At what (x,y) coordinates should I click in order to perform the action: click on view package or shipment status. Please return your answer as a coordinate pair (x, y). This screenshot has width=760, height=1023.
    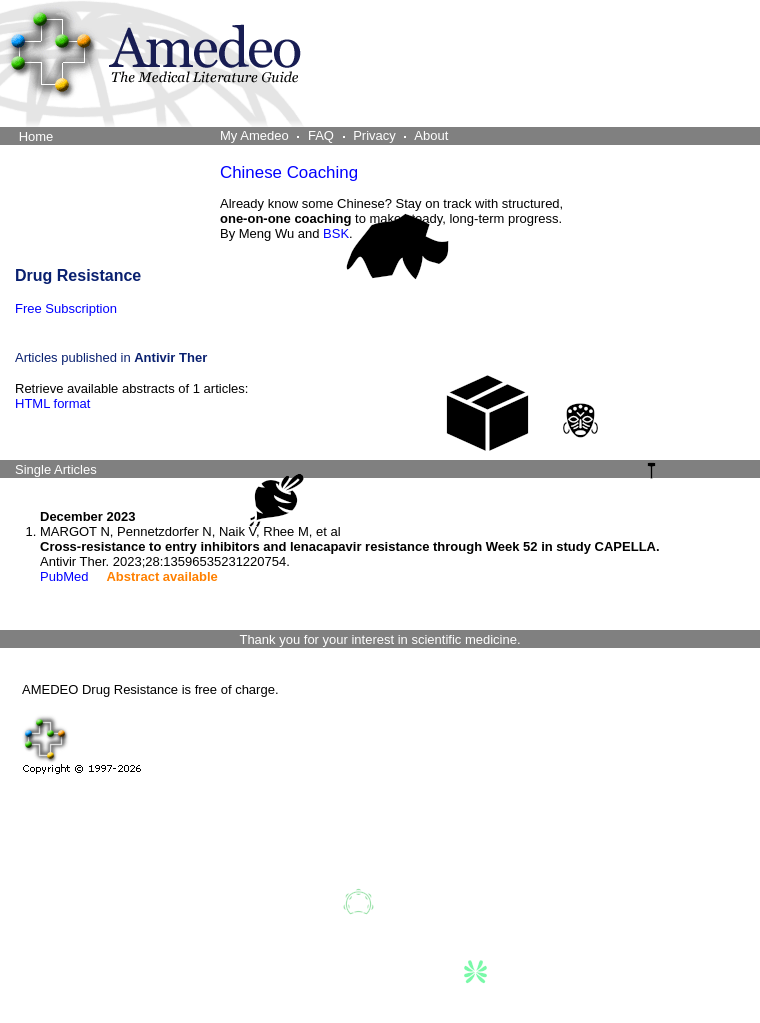
    Looking at the image, I should click on (487, 413).